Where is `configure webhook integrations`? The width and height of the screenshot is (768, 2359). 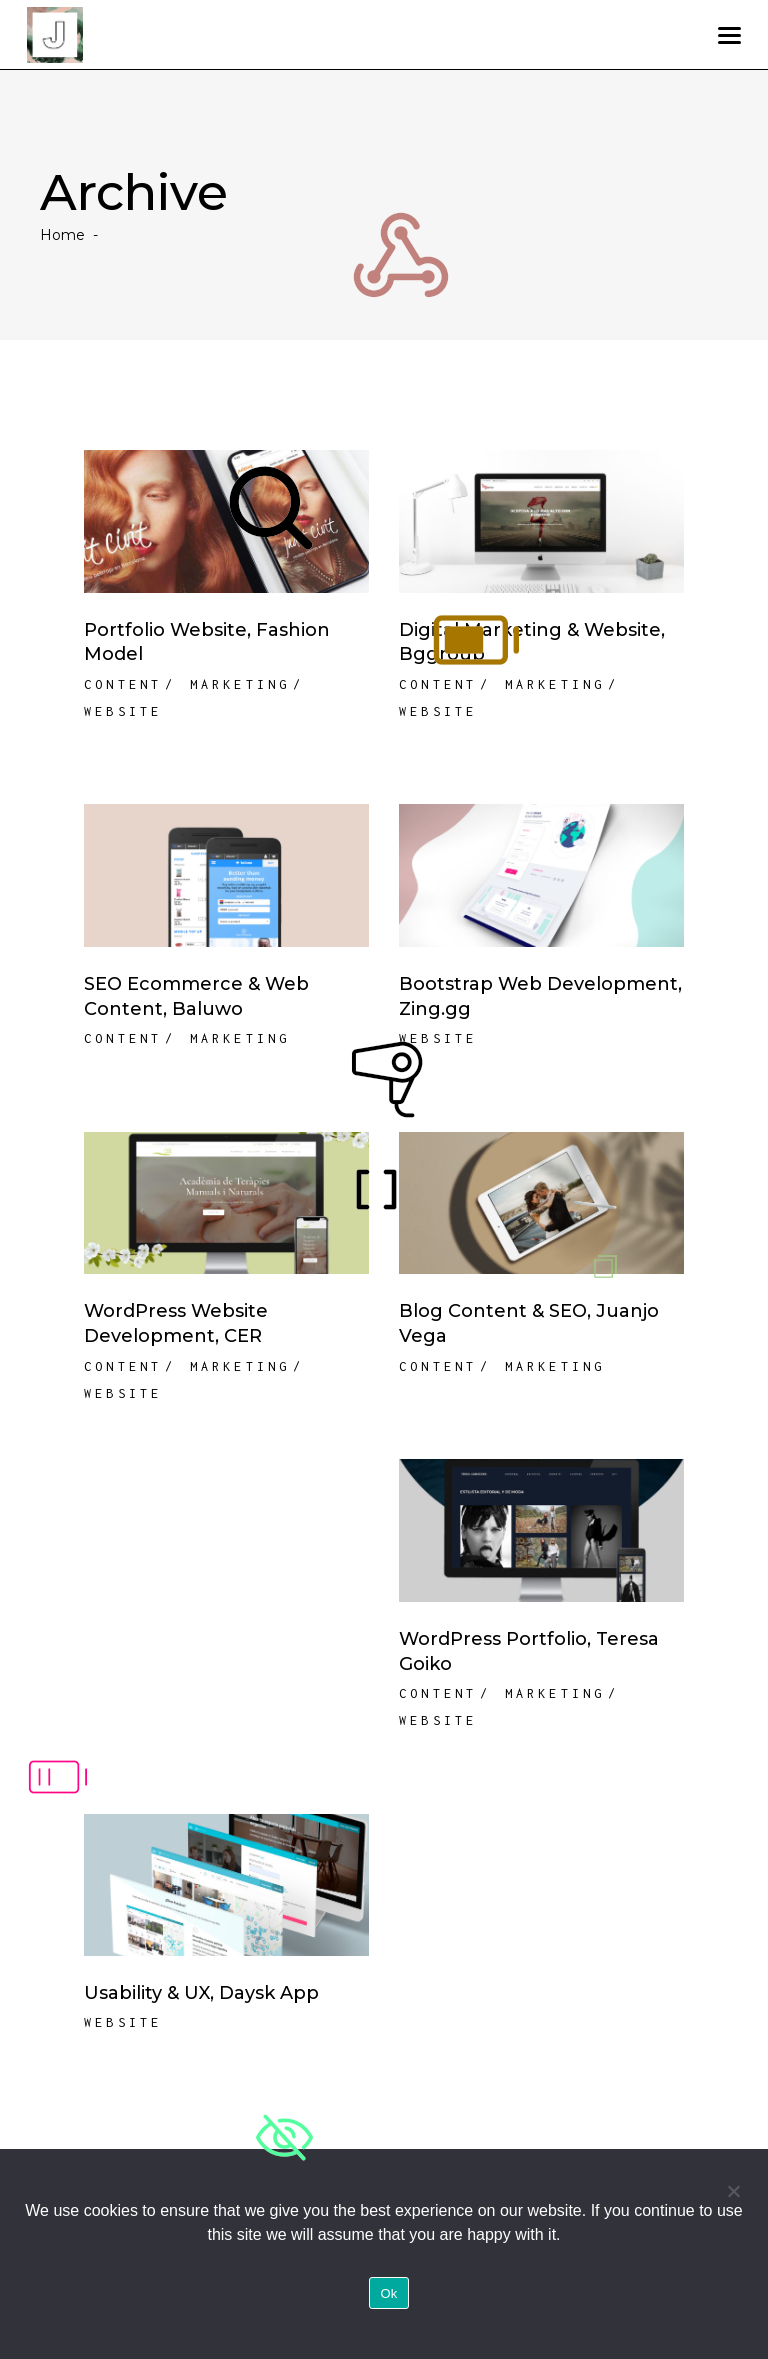 configure webhook integrations is located at coordinates (401, 260).